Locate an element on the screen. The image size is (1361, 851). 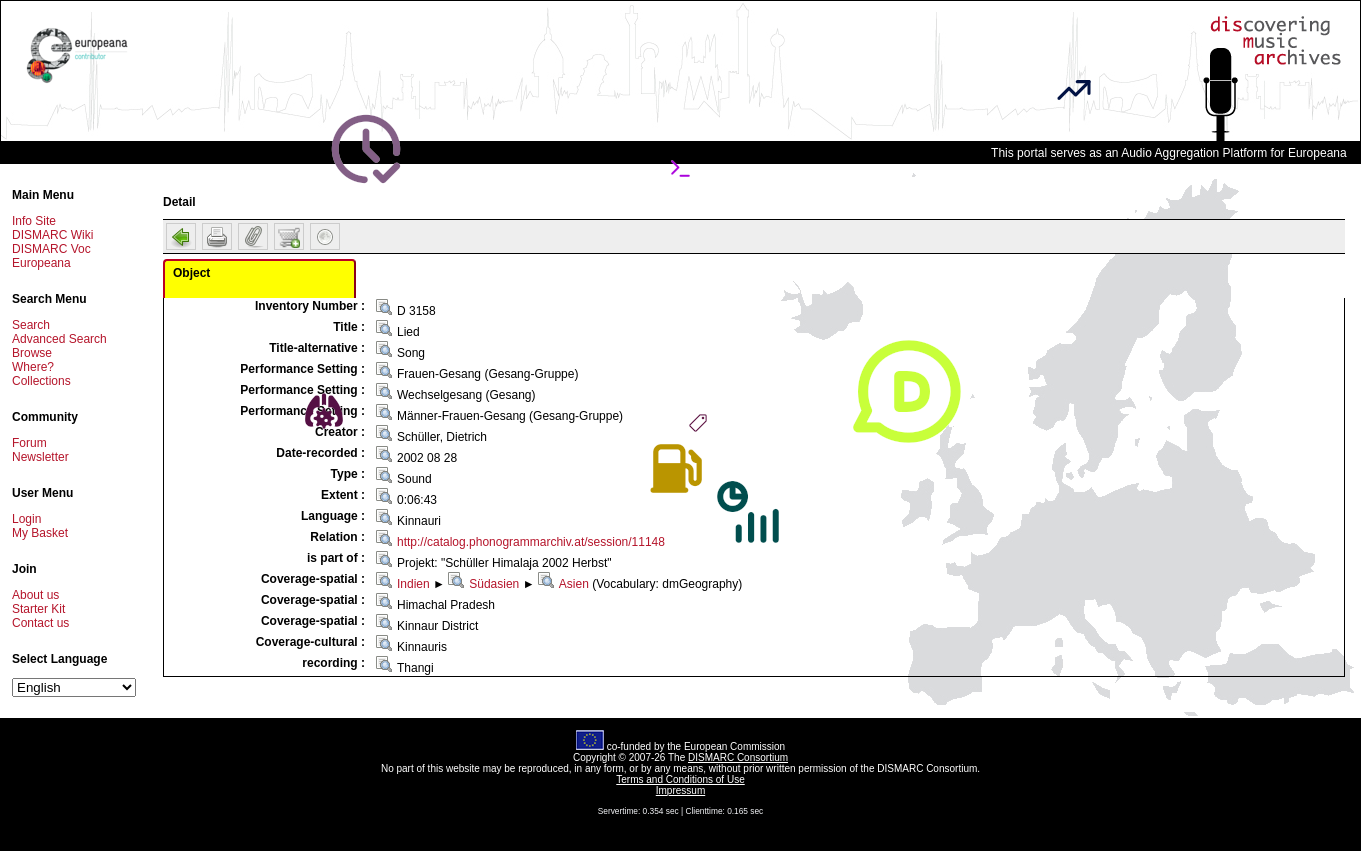
open the command line or terminal is located at coordinates (680, 168).